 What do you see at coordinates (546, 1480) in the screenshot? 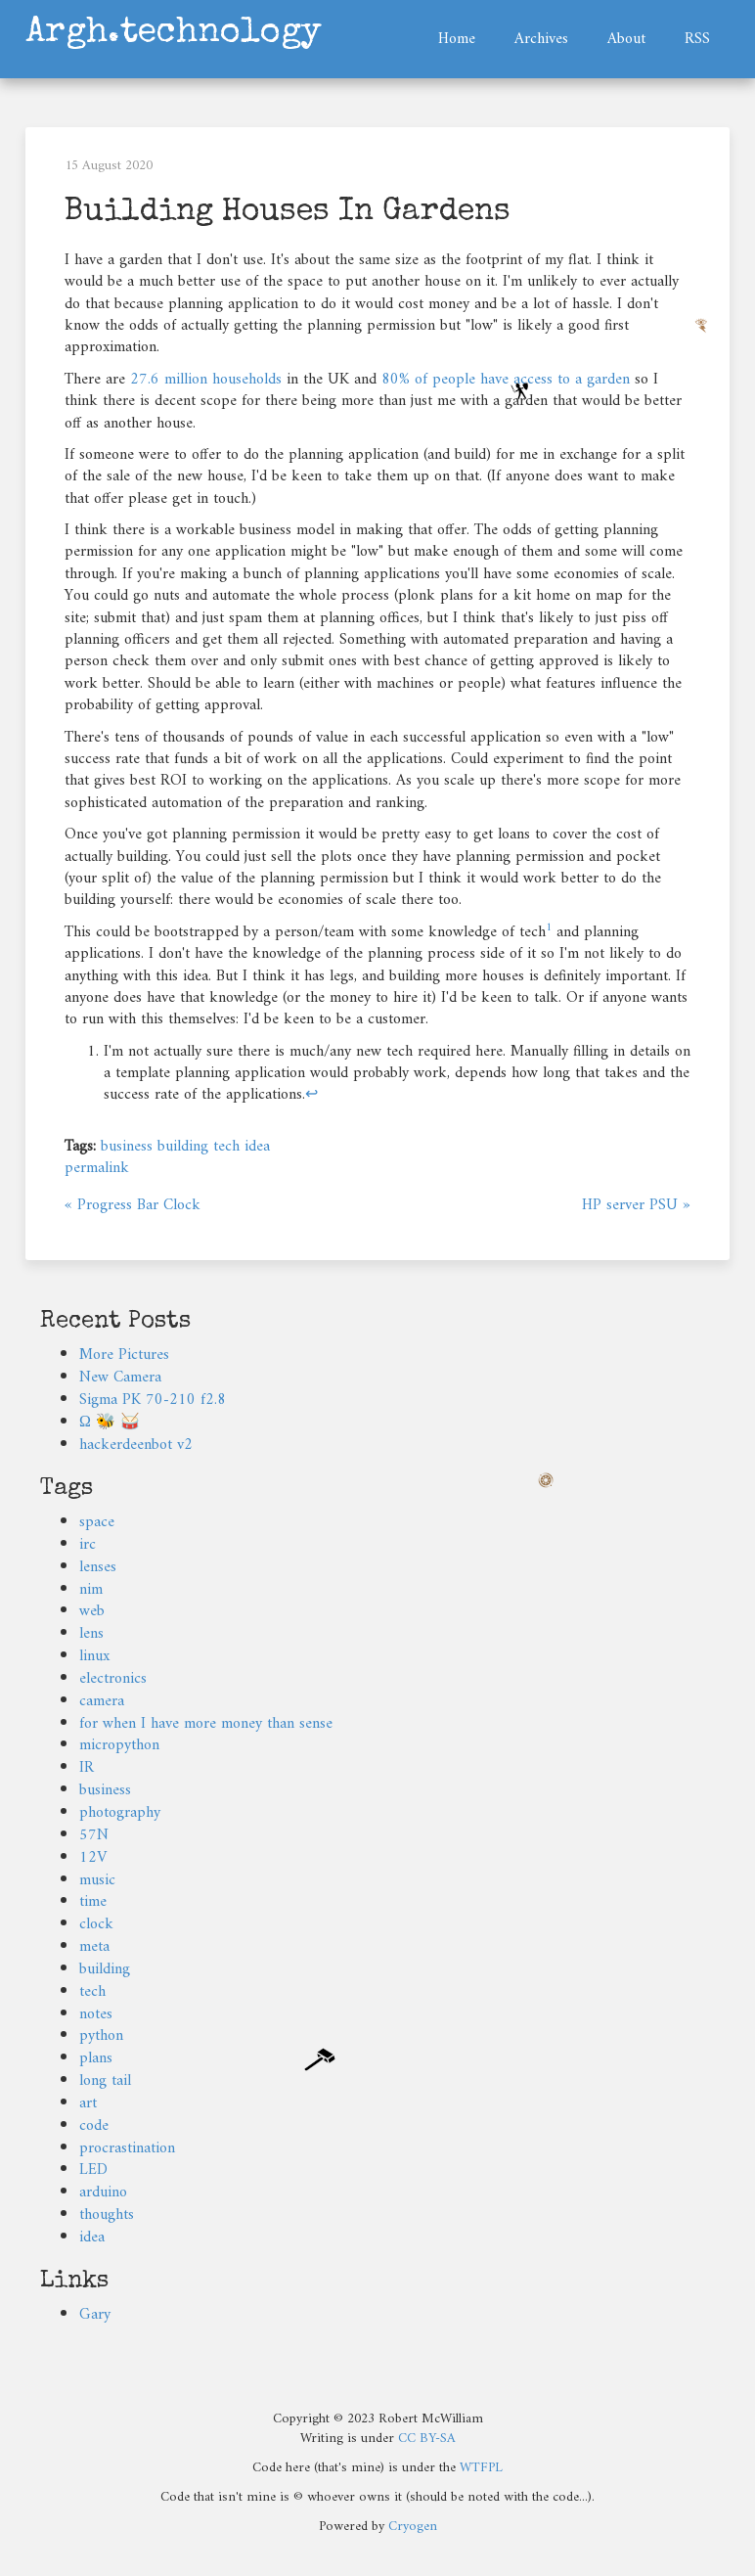
I see `view satellite or orbital tracking features` at bounding box center [546, 1480].